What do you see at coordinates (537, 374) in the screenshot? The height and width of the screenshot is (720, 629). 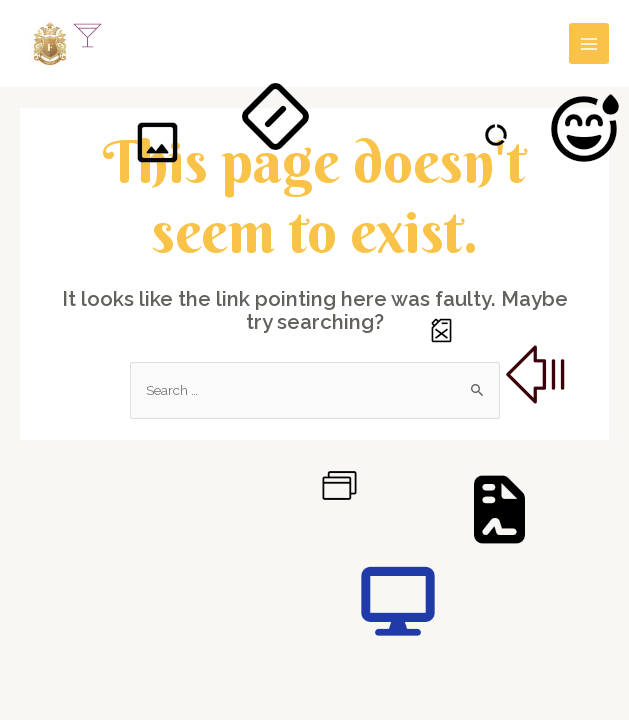 I see `go back multiple steps` at bounding box center [537, 374].